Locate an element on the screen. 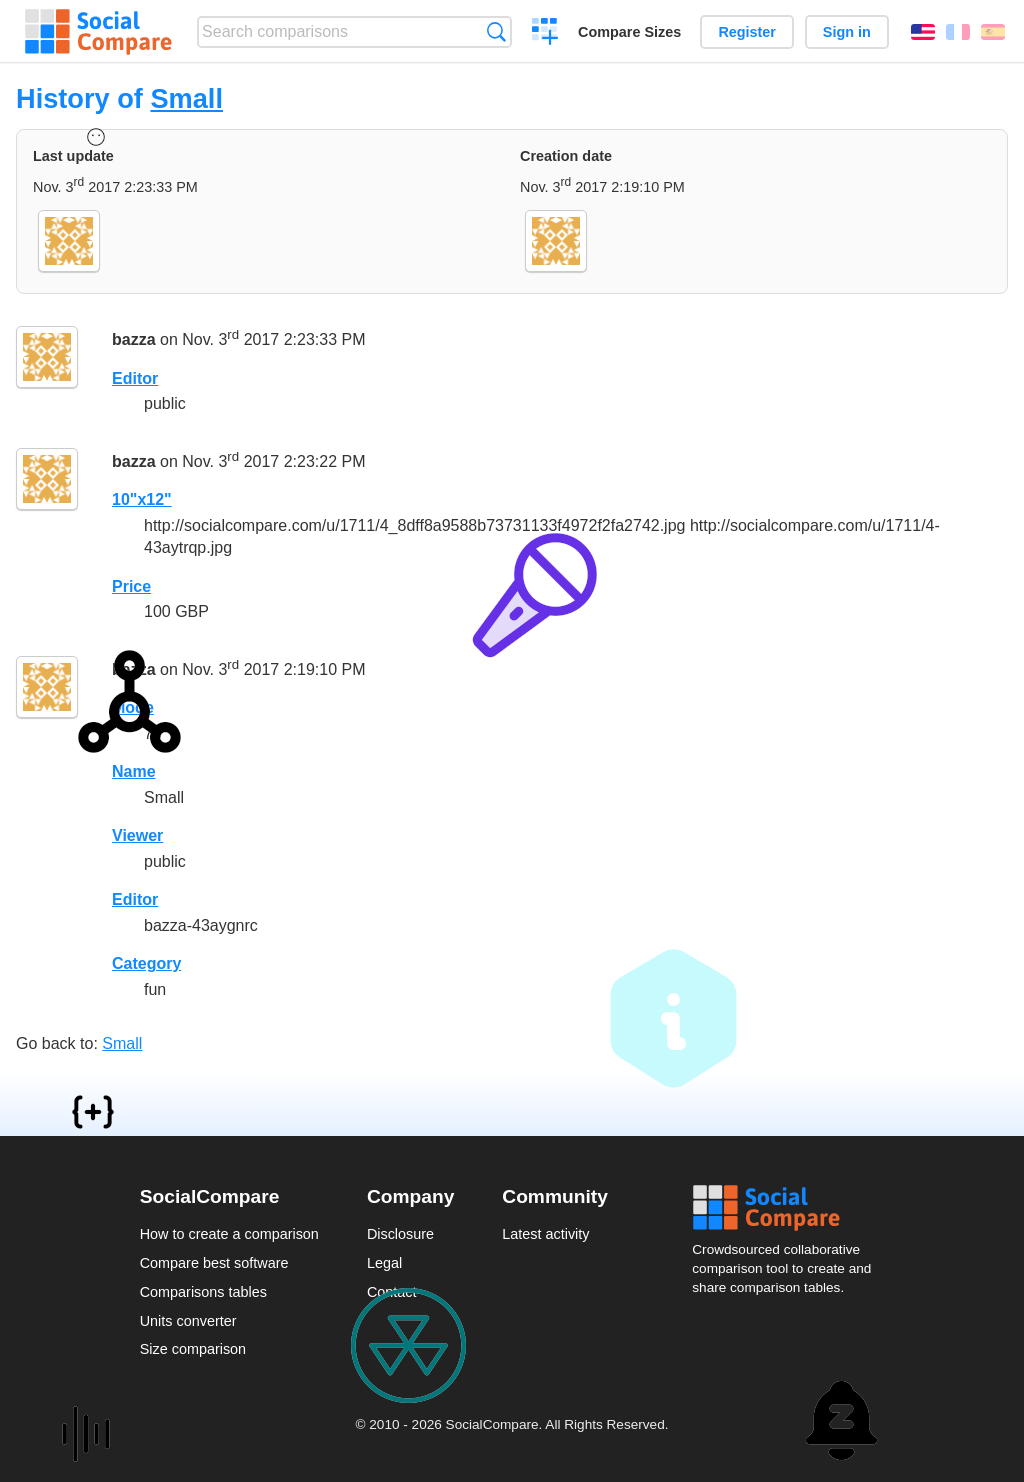 This screenshot has height=1482, width=1024. mute notifications or enable do not disturb mode is located at coordinates (841, 1420).